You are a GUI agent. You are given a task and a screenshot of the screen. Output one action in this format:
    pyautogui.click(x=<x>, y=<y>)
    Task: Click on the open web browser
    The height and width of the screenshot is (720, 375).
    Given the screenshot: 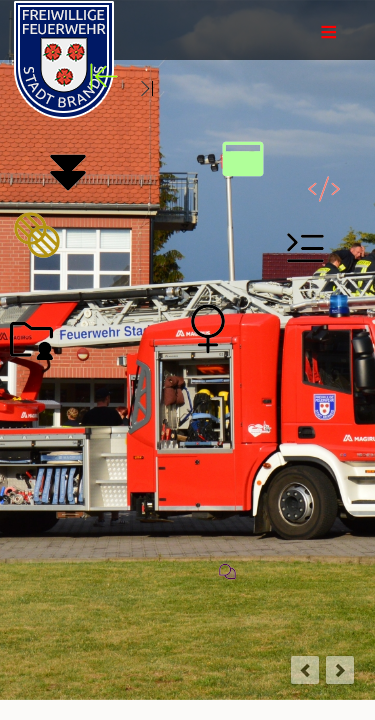 What is the action you would take?
    pyautogui.click(x=243, y=159)
    